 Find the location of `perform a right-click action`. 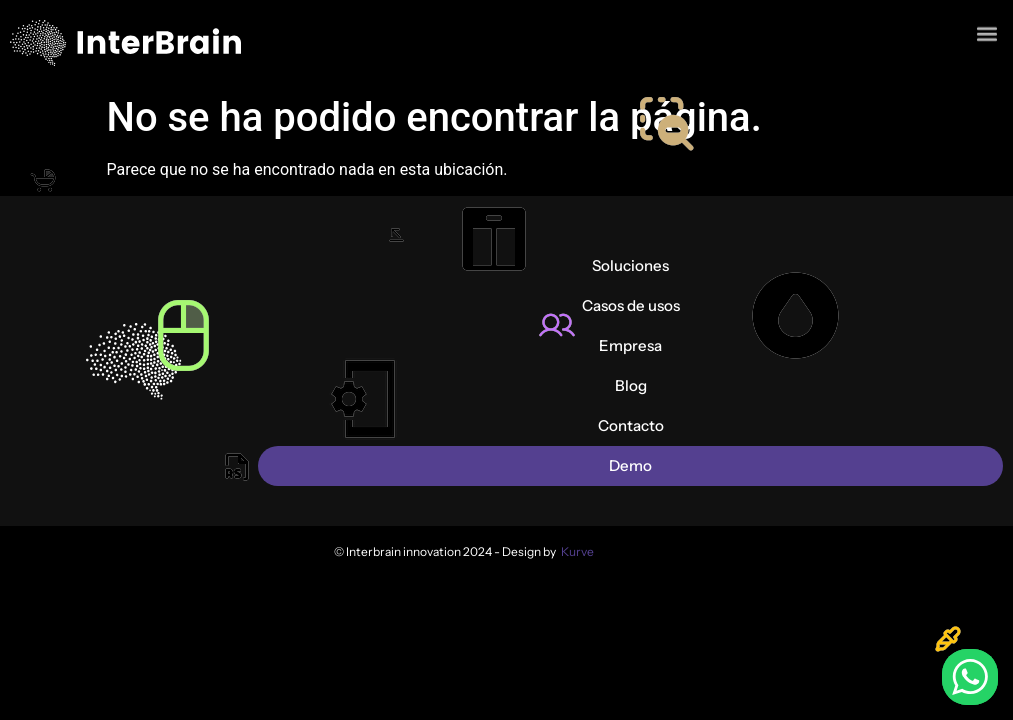

perform a right-click action is located at coordinates (183, 335).